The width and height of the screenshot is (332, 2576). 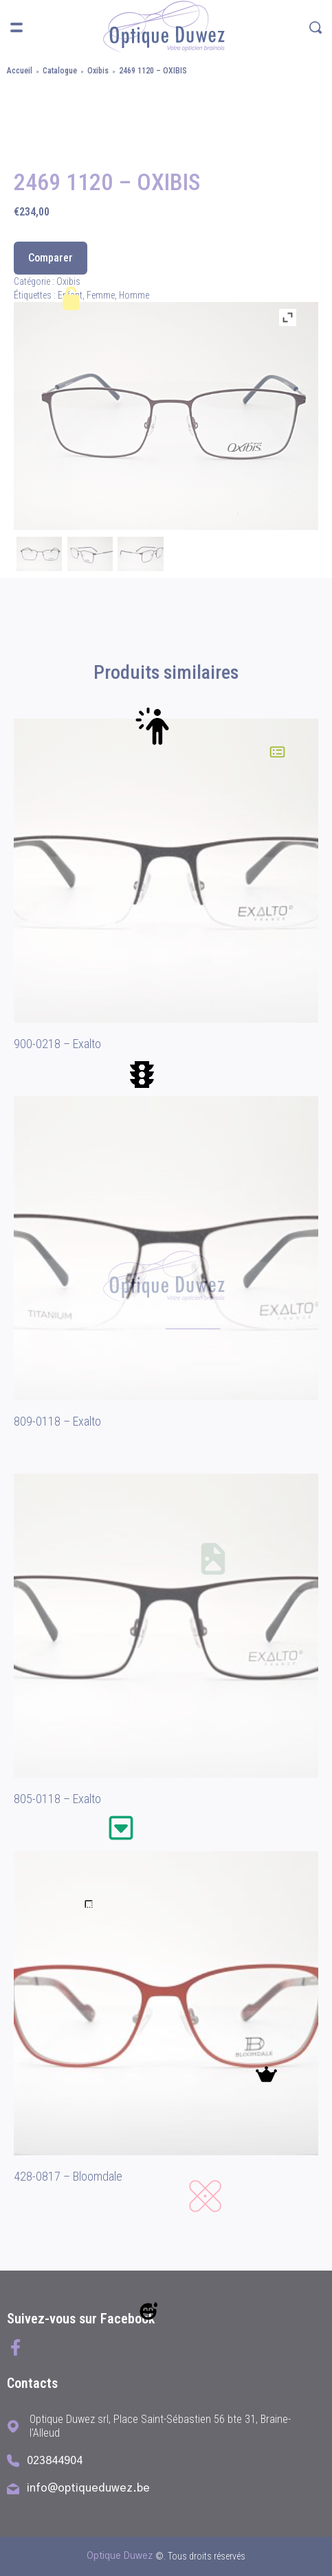 I want to click on expand dropdown menu, so click(x=121, y=1828).